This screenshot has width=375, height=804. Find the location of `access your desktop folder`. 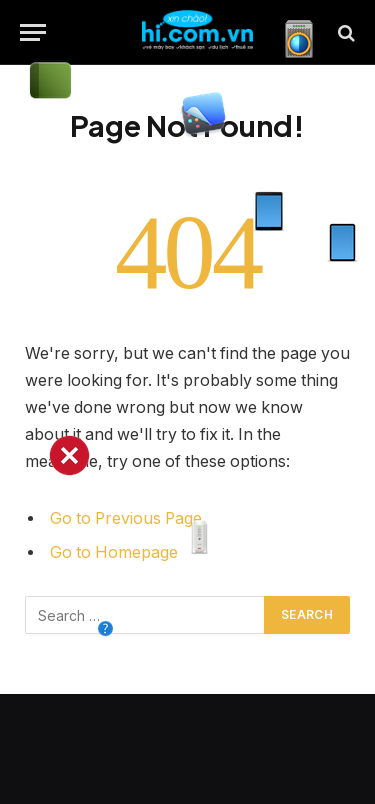

access your desktop folder is located at coordinates (50, 79).